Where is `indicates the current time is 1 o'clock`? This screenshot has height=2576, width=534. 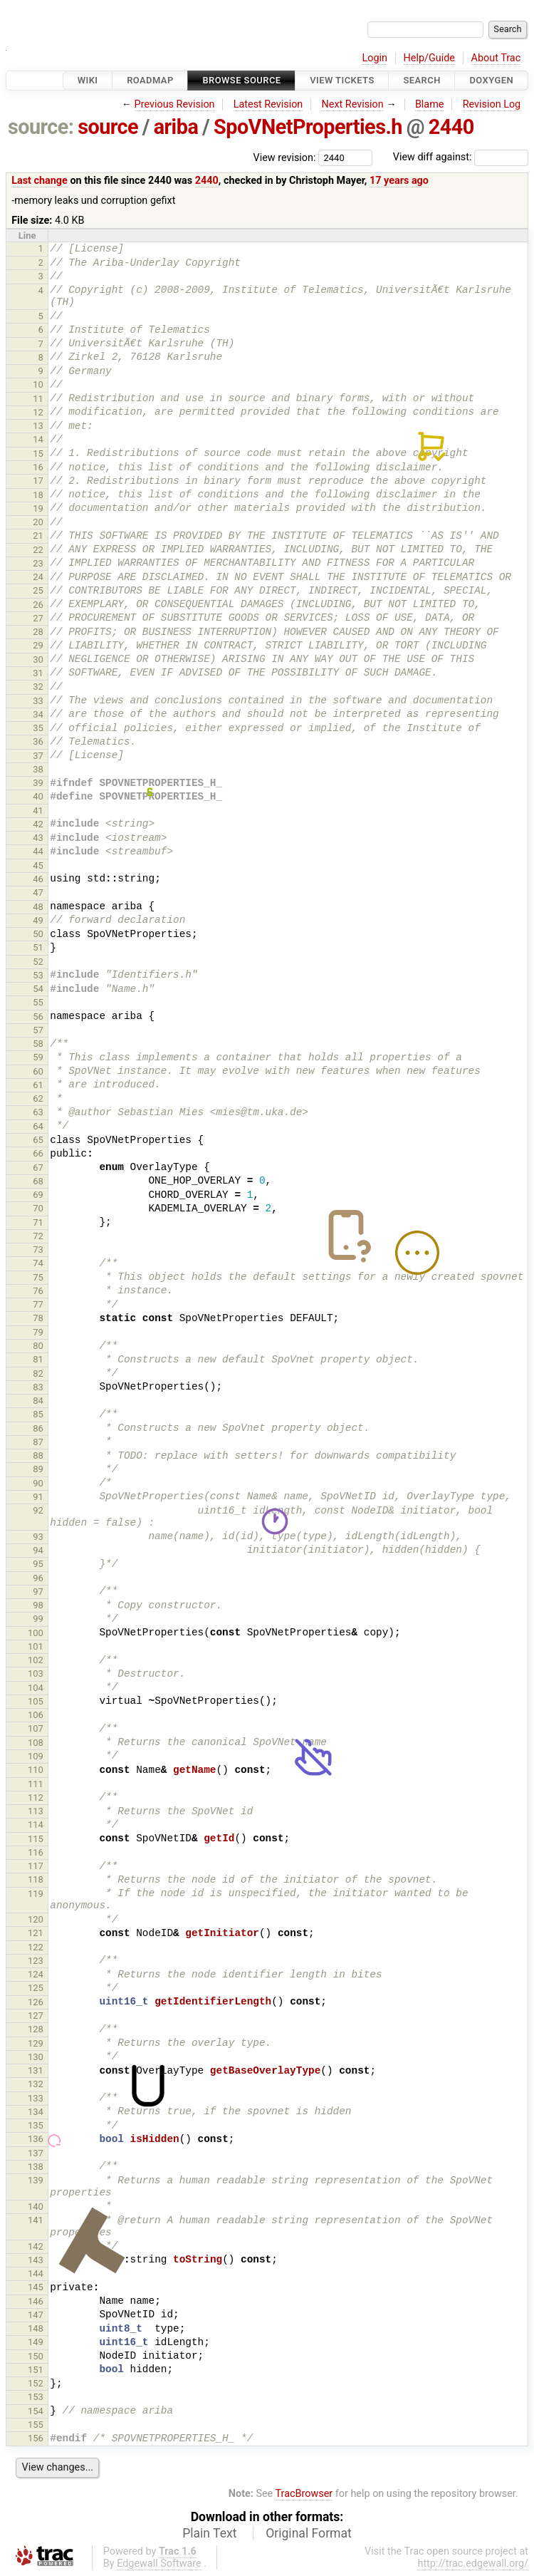
indicates the current time is 1 o'clock is located at coordinates (275, 1521).